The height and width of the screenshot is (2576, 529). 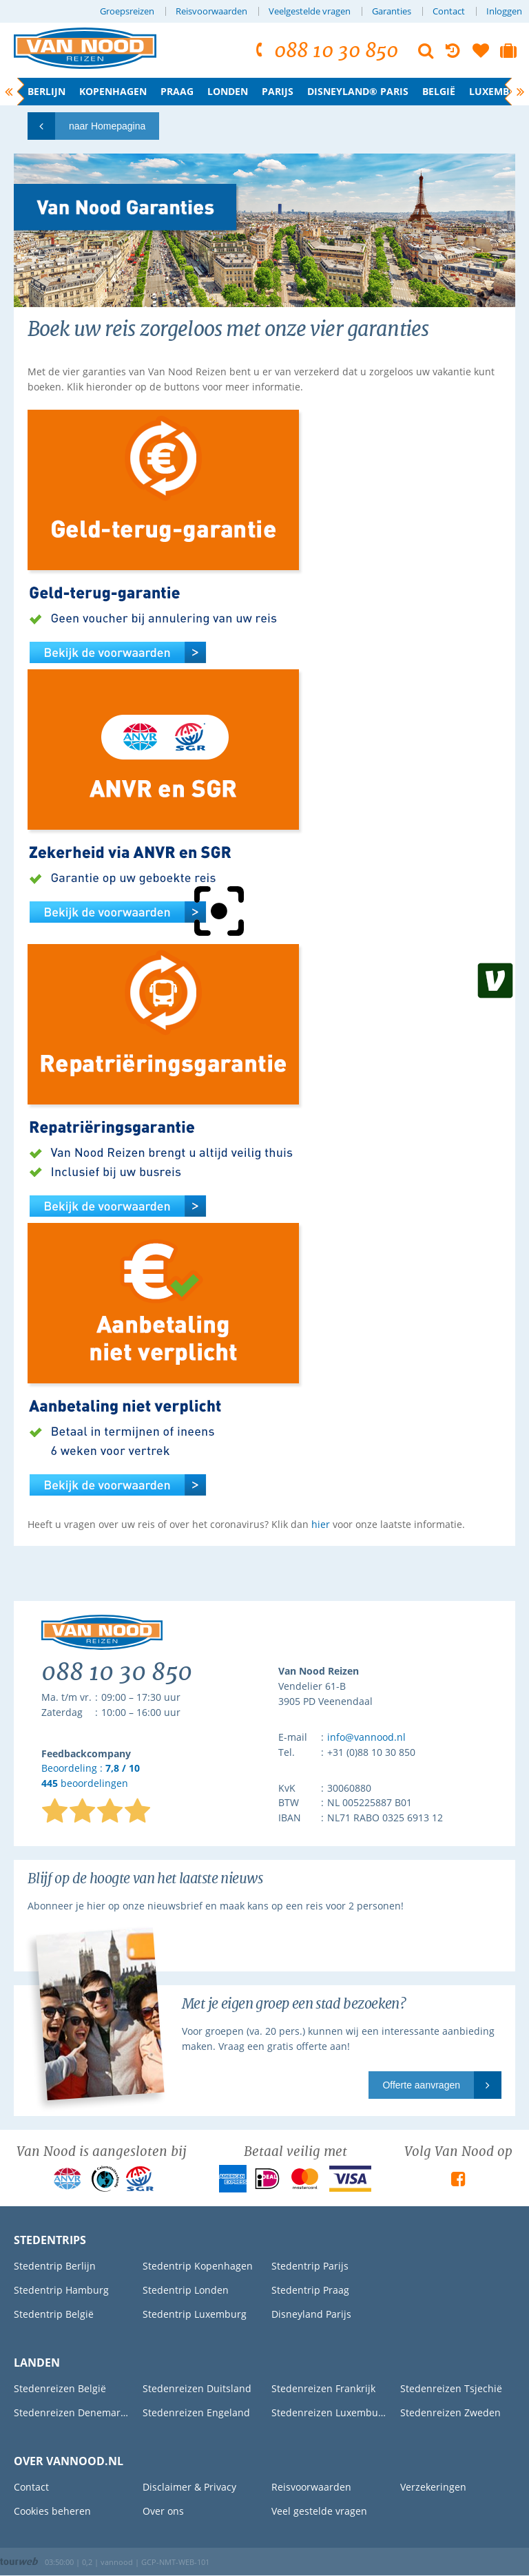 I want to click on tap to focus camera on center point, so click(x=219, y=911).